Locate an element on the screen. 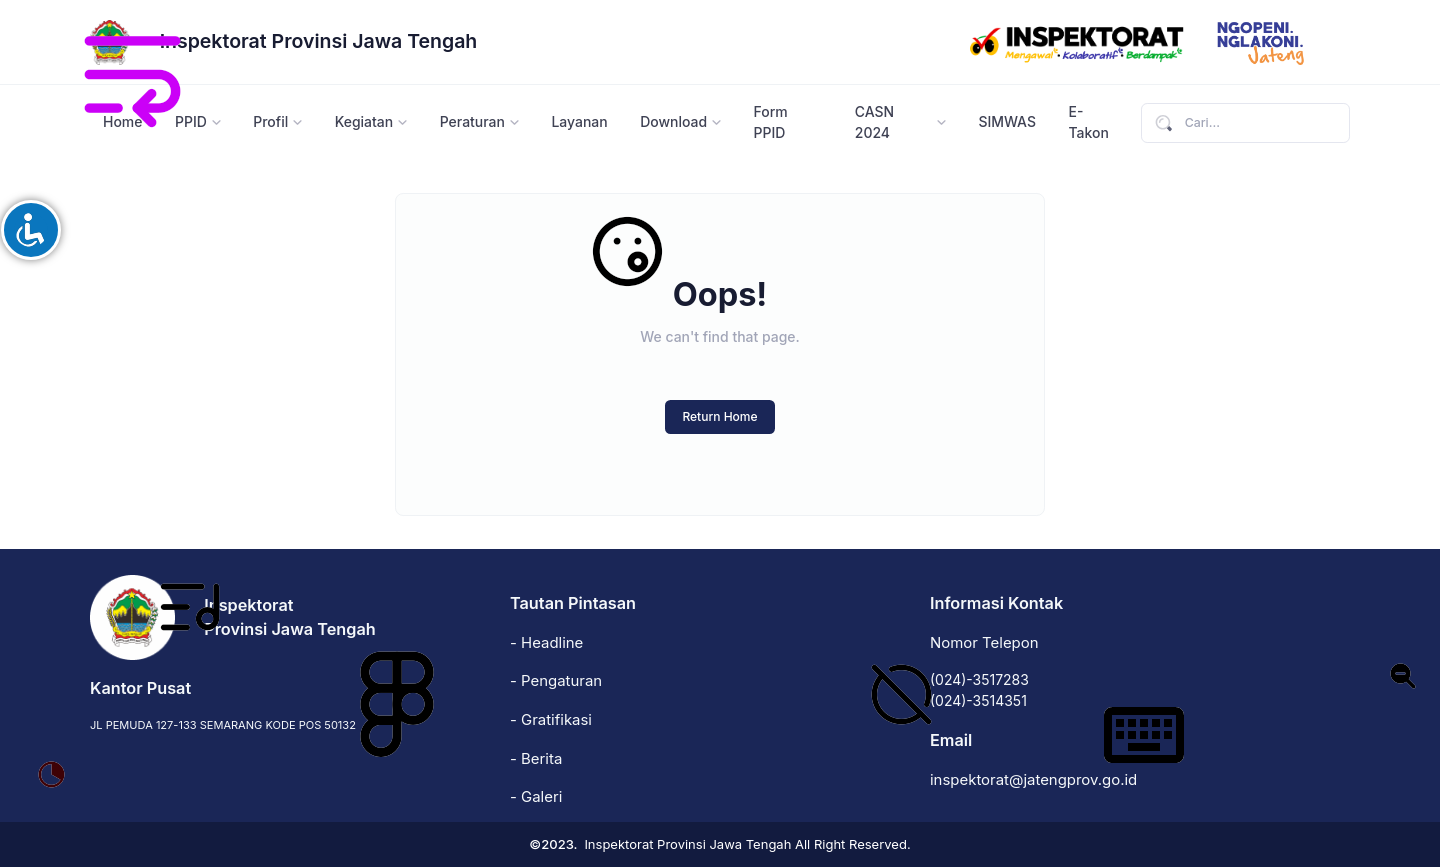 The width and height of the screenshot is (1440, 867). view music playlist is located at coordinates (190, 607).